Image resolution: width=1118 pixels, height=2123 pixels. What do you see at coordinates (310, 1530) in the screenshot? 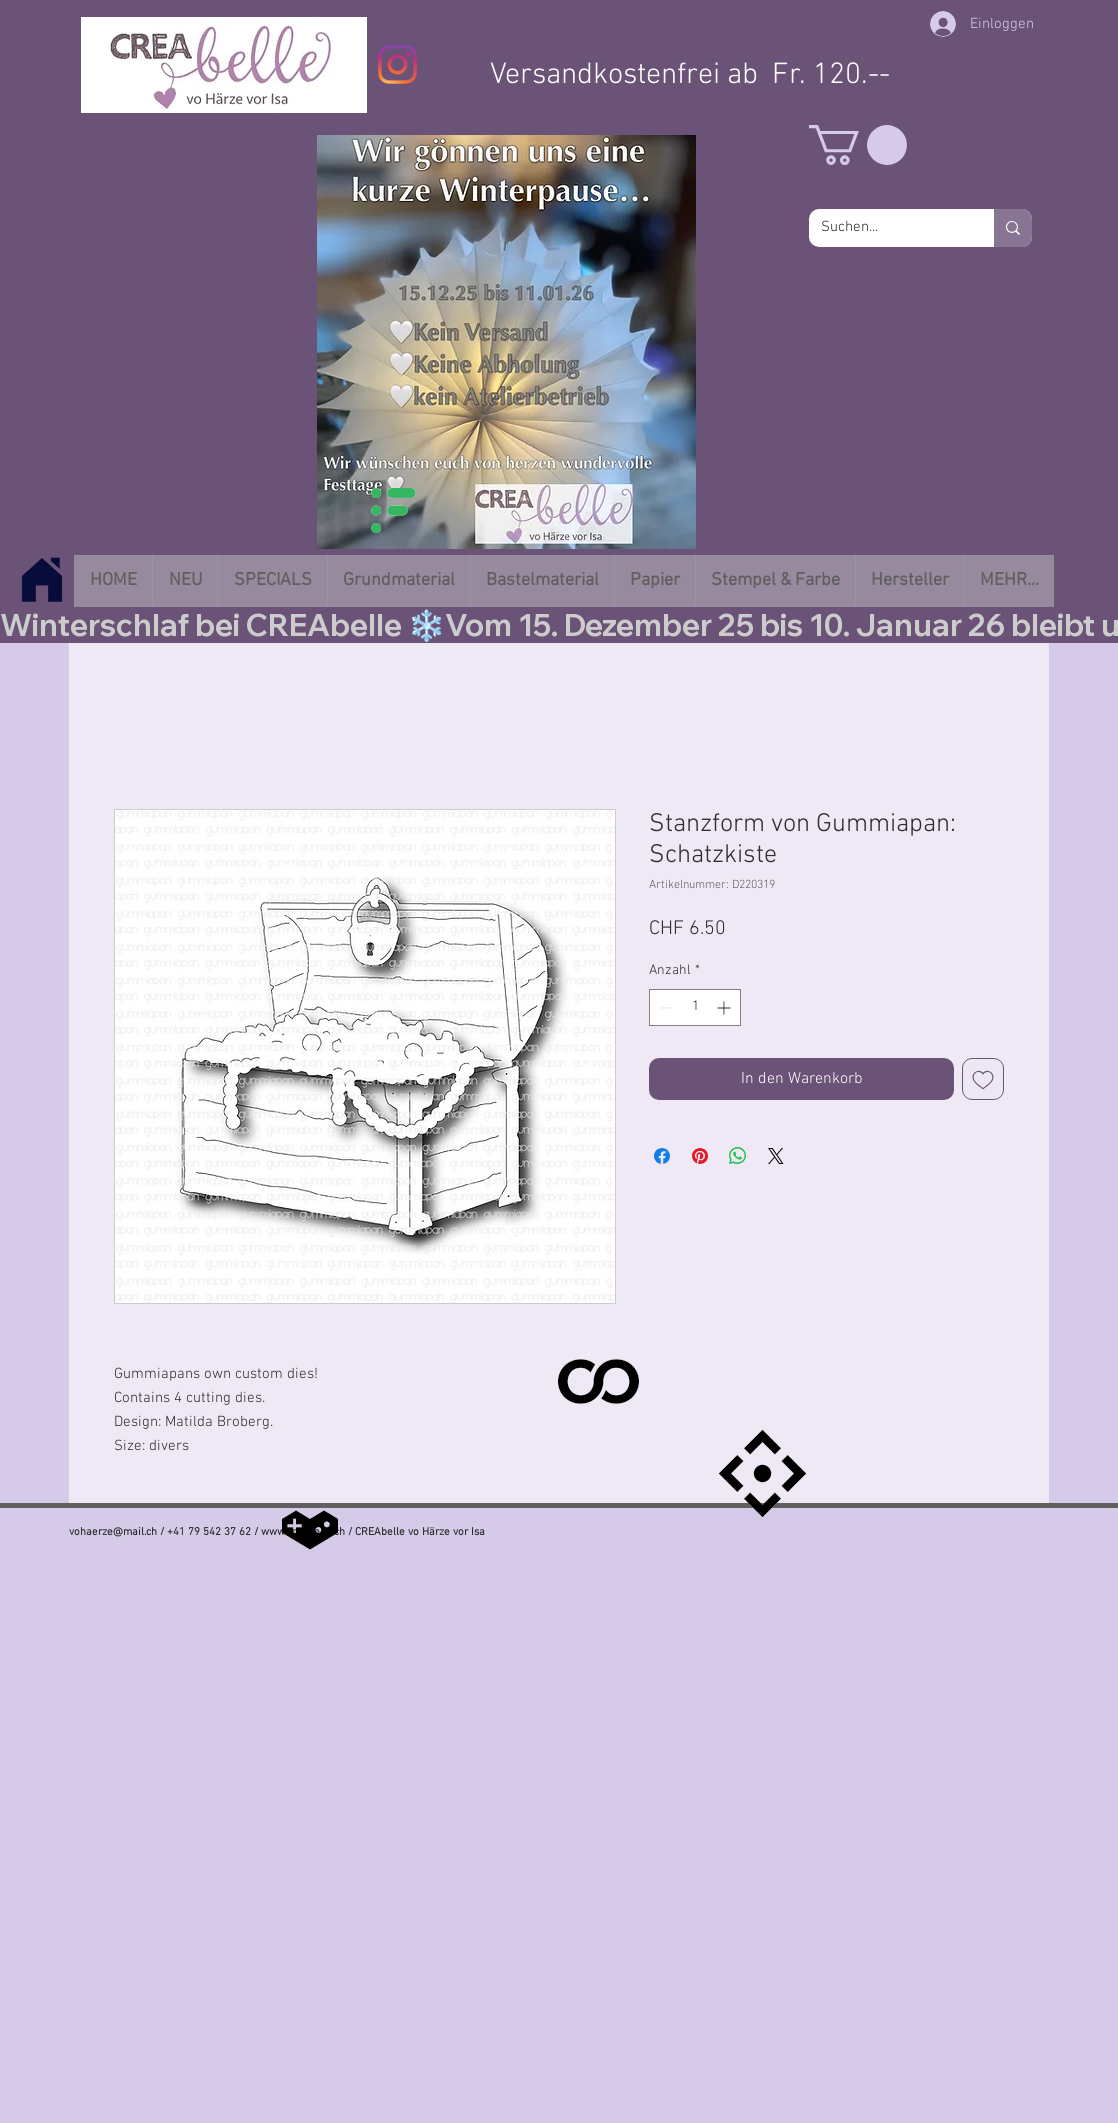
I see `open YouTube Gaming app` at bounding box center [310, 1530].